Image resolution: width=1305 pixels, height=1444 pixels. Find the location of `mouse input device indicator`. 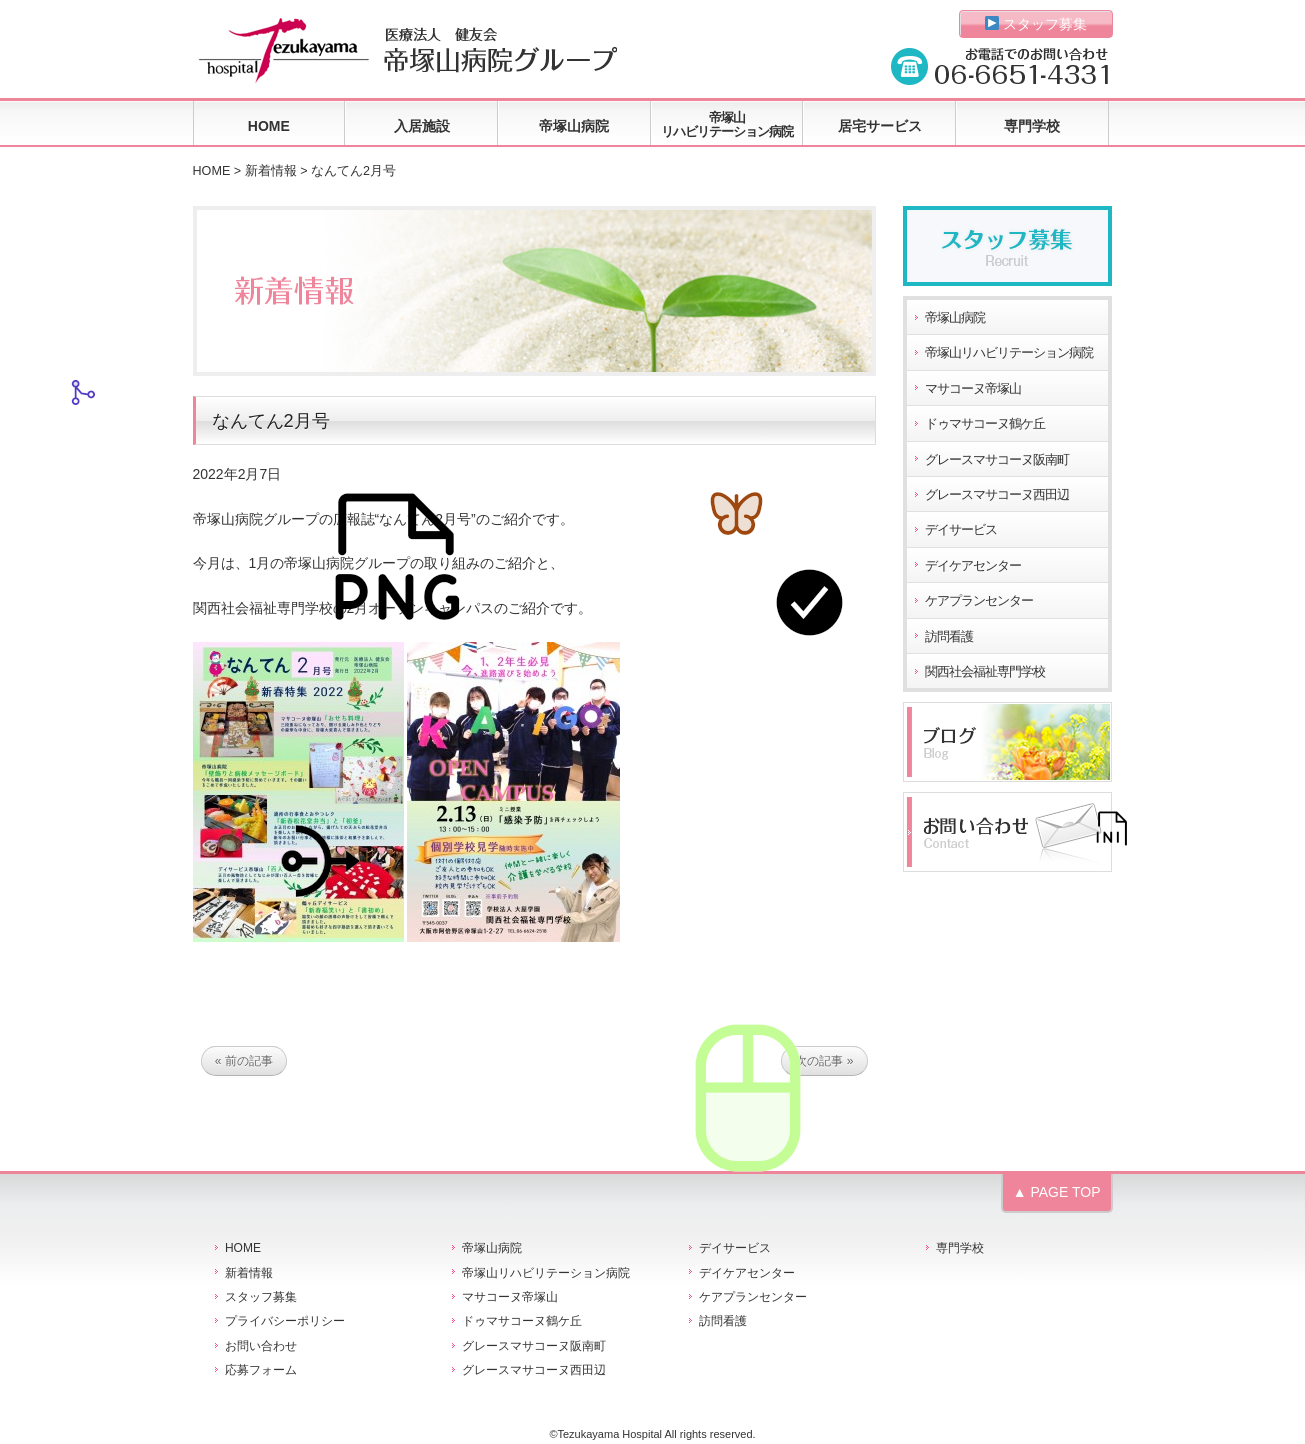

mouse input device indicator is located at coordinates (748, 1098).